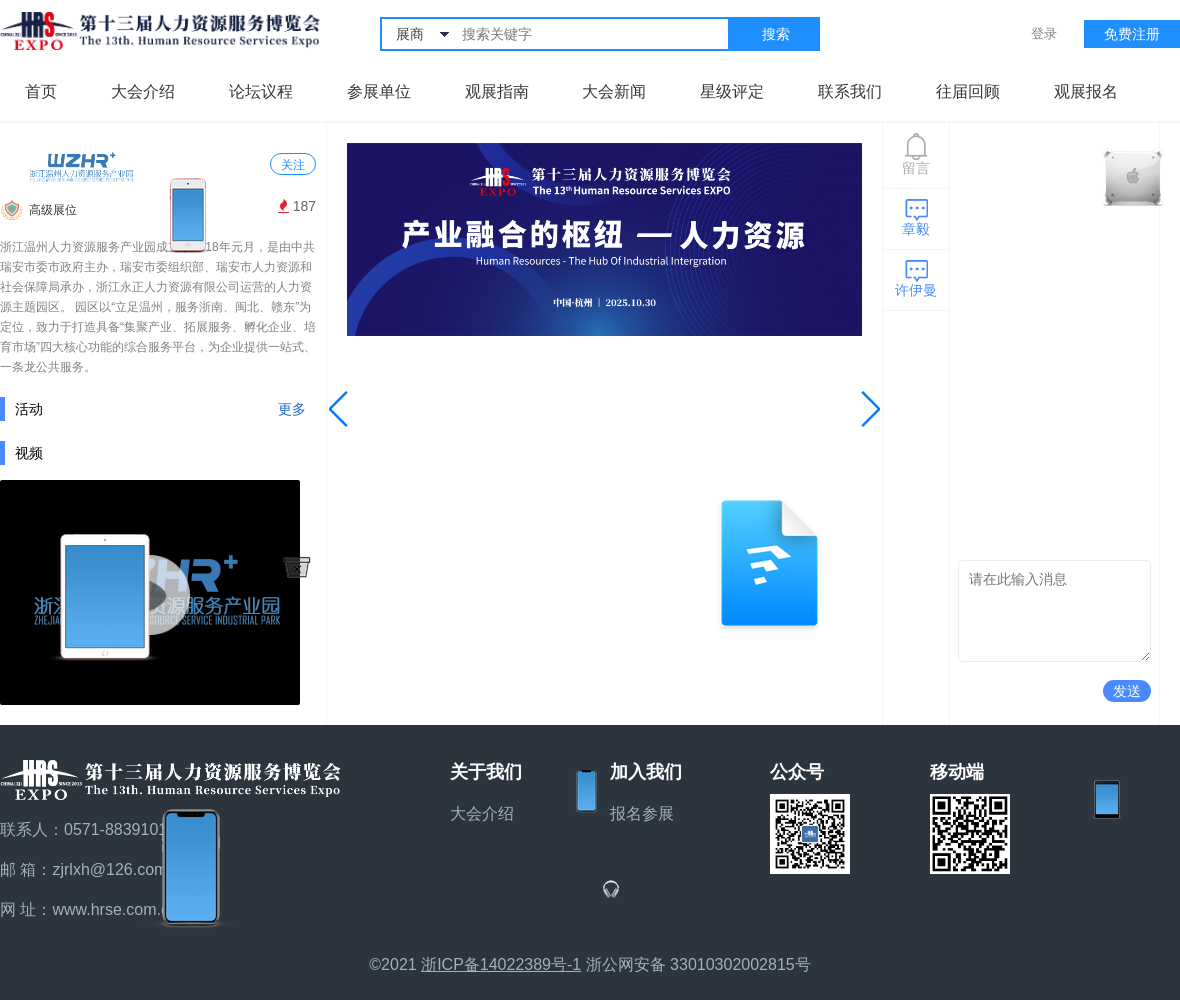  I want to click on iPhone 12 Pro Max device icon, so click(586, 791).